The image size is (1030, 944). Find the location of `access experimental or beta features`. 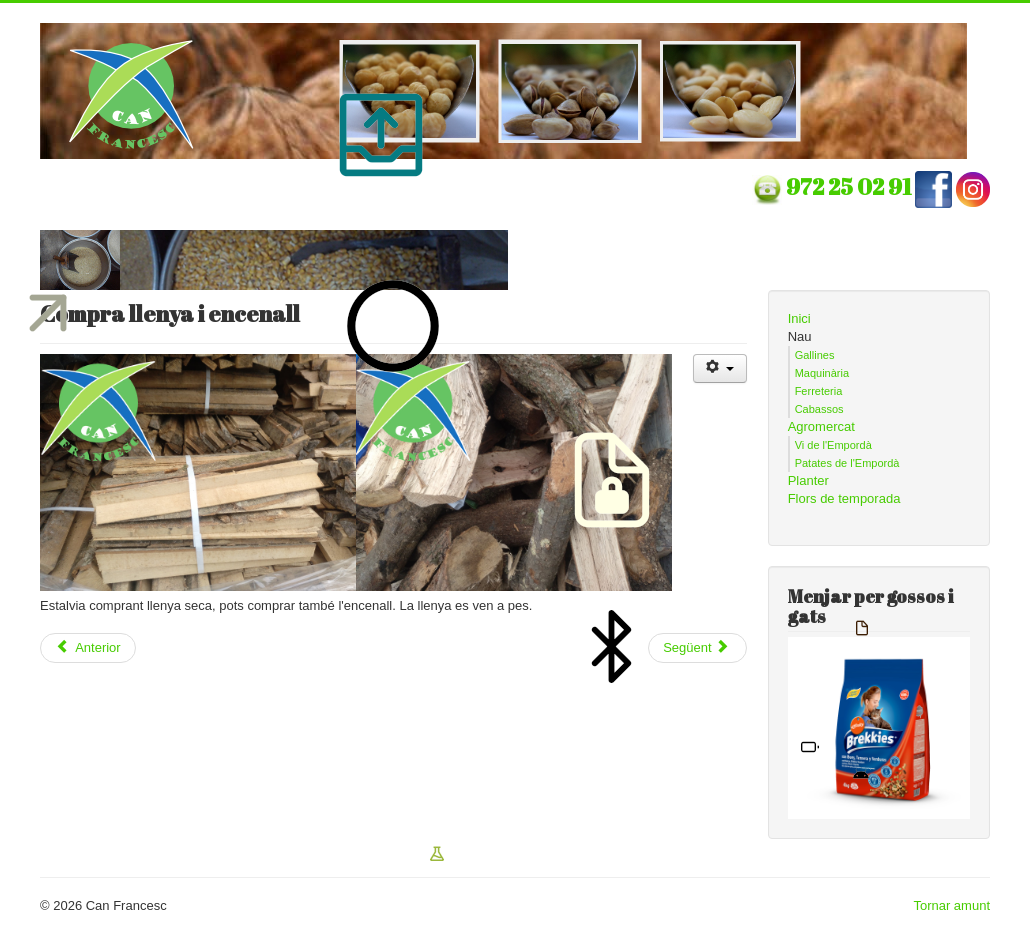

access experimental or beta features is located at coordinates (437, 854).